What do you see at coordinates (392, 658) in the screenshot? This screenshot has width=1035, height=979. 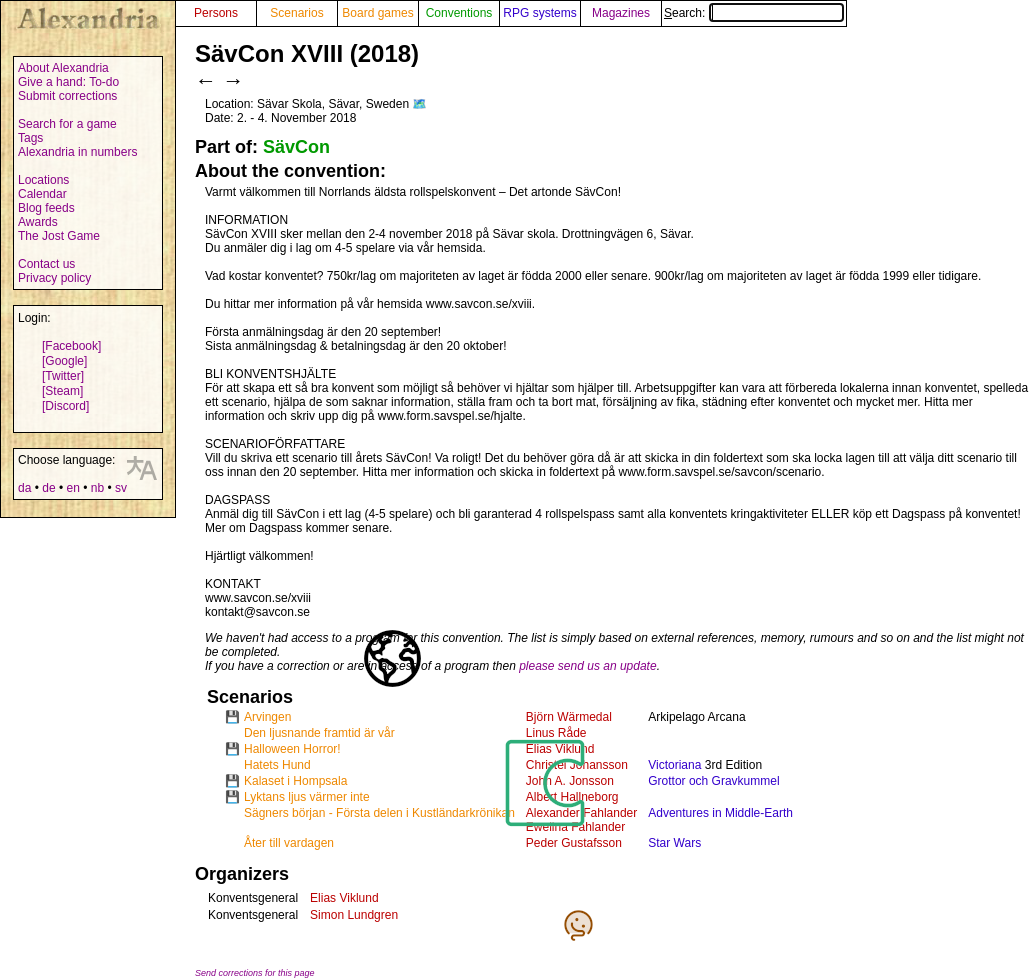 I see `switch to global or worldwide view` at bounding box center [392, 658].